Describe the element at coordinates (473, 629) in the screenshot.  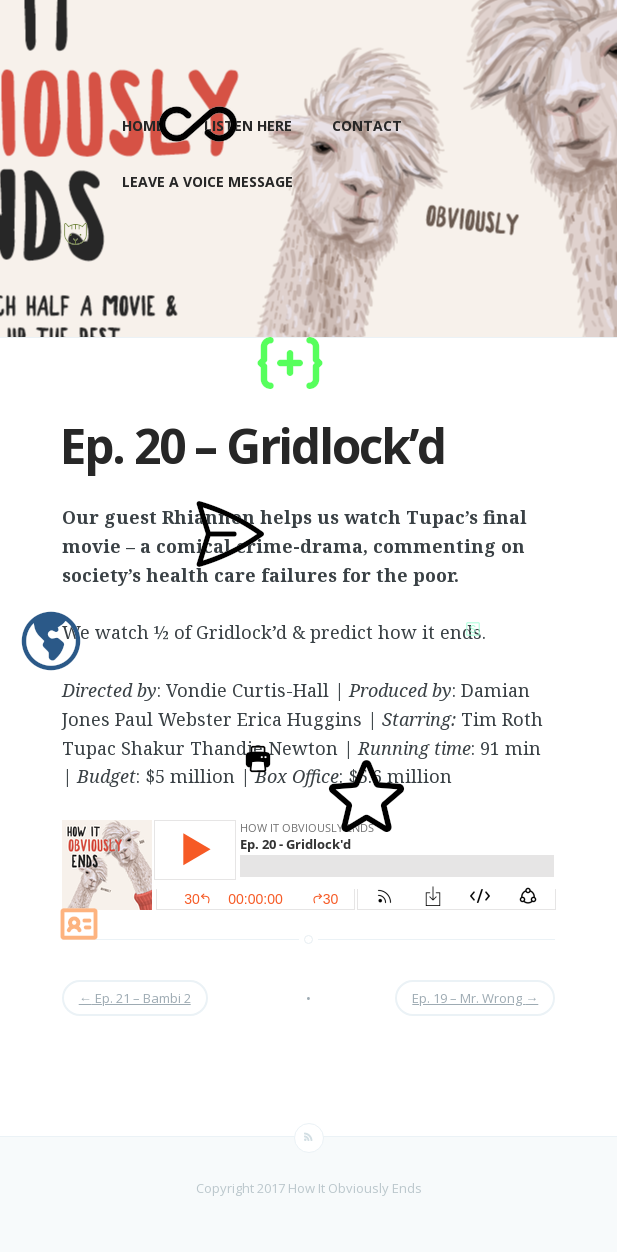
I see `link to stripe payment services` at that location.